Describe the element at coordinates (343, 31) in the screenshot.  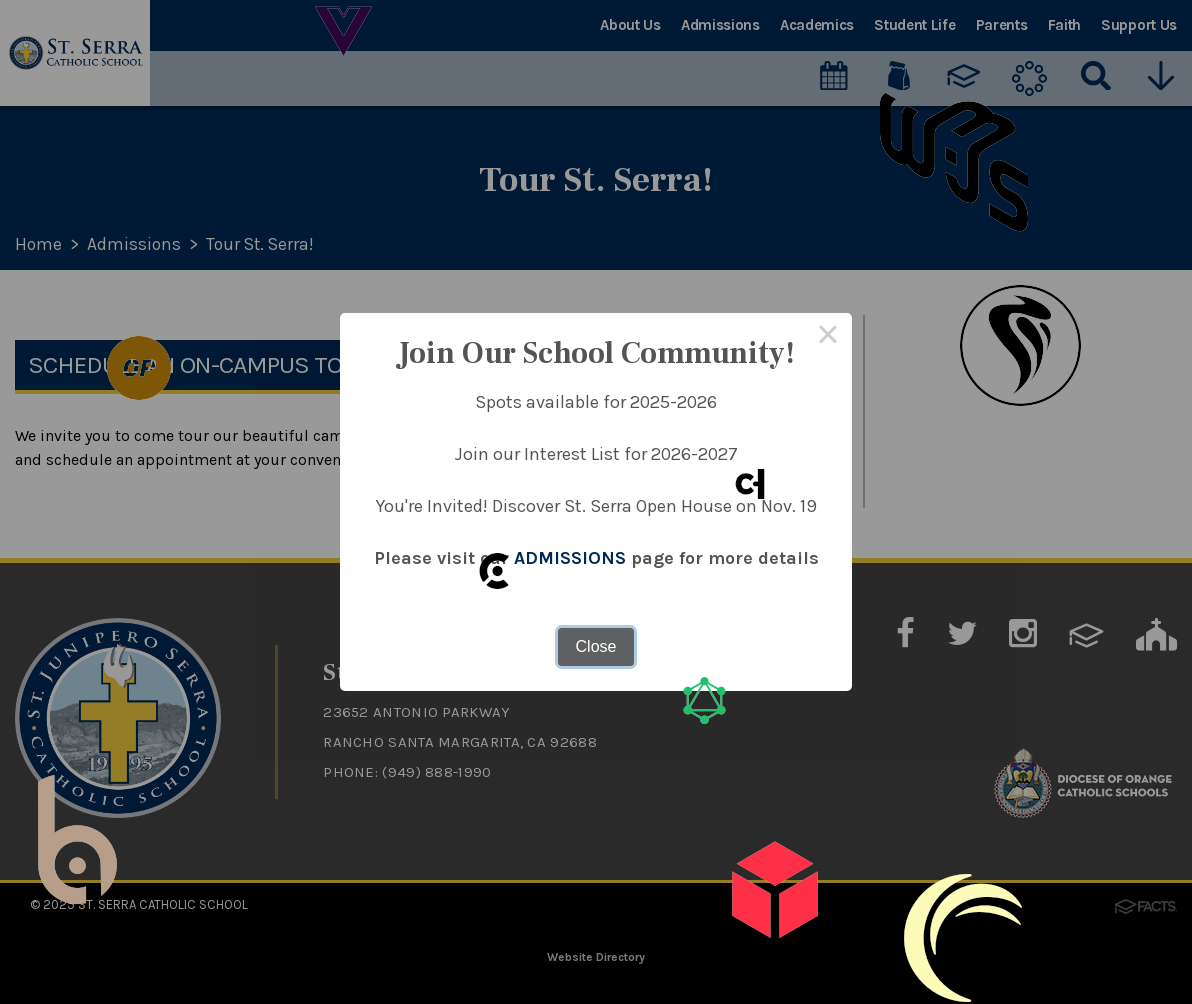
I see `Vue.js framework logo` at that location.